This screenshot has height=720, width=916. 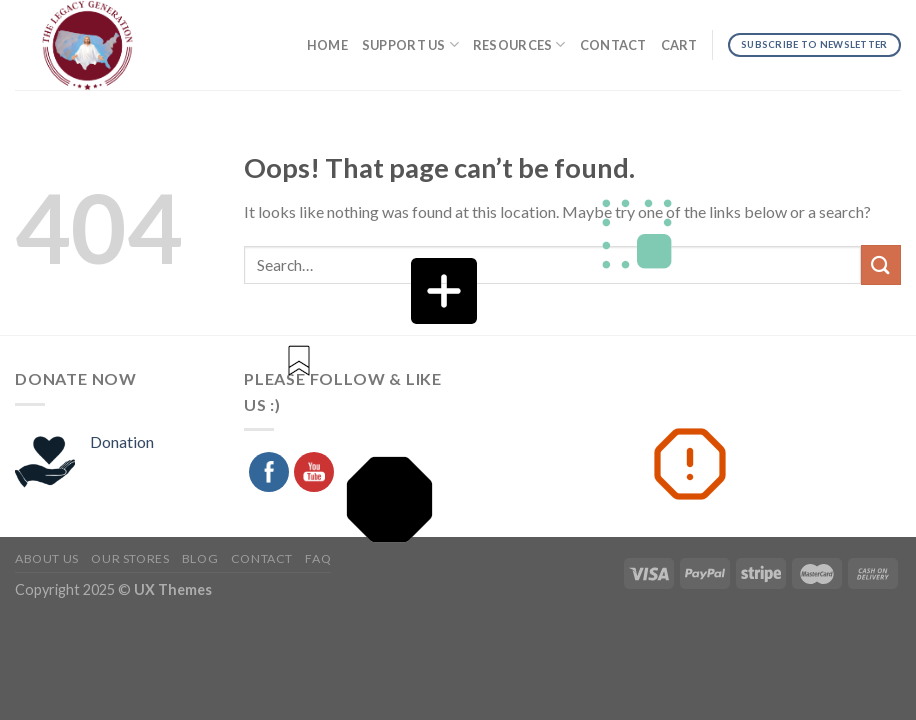 What do you see at coordinates (299, 360) in the screenshot?
I see `save this item for later` at bounding box center [299, 360].